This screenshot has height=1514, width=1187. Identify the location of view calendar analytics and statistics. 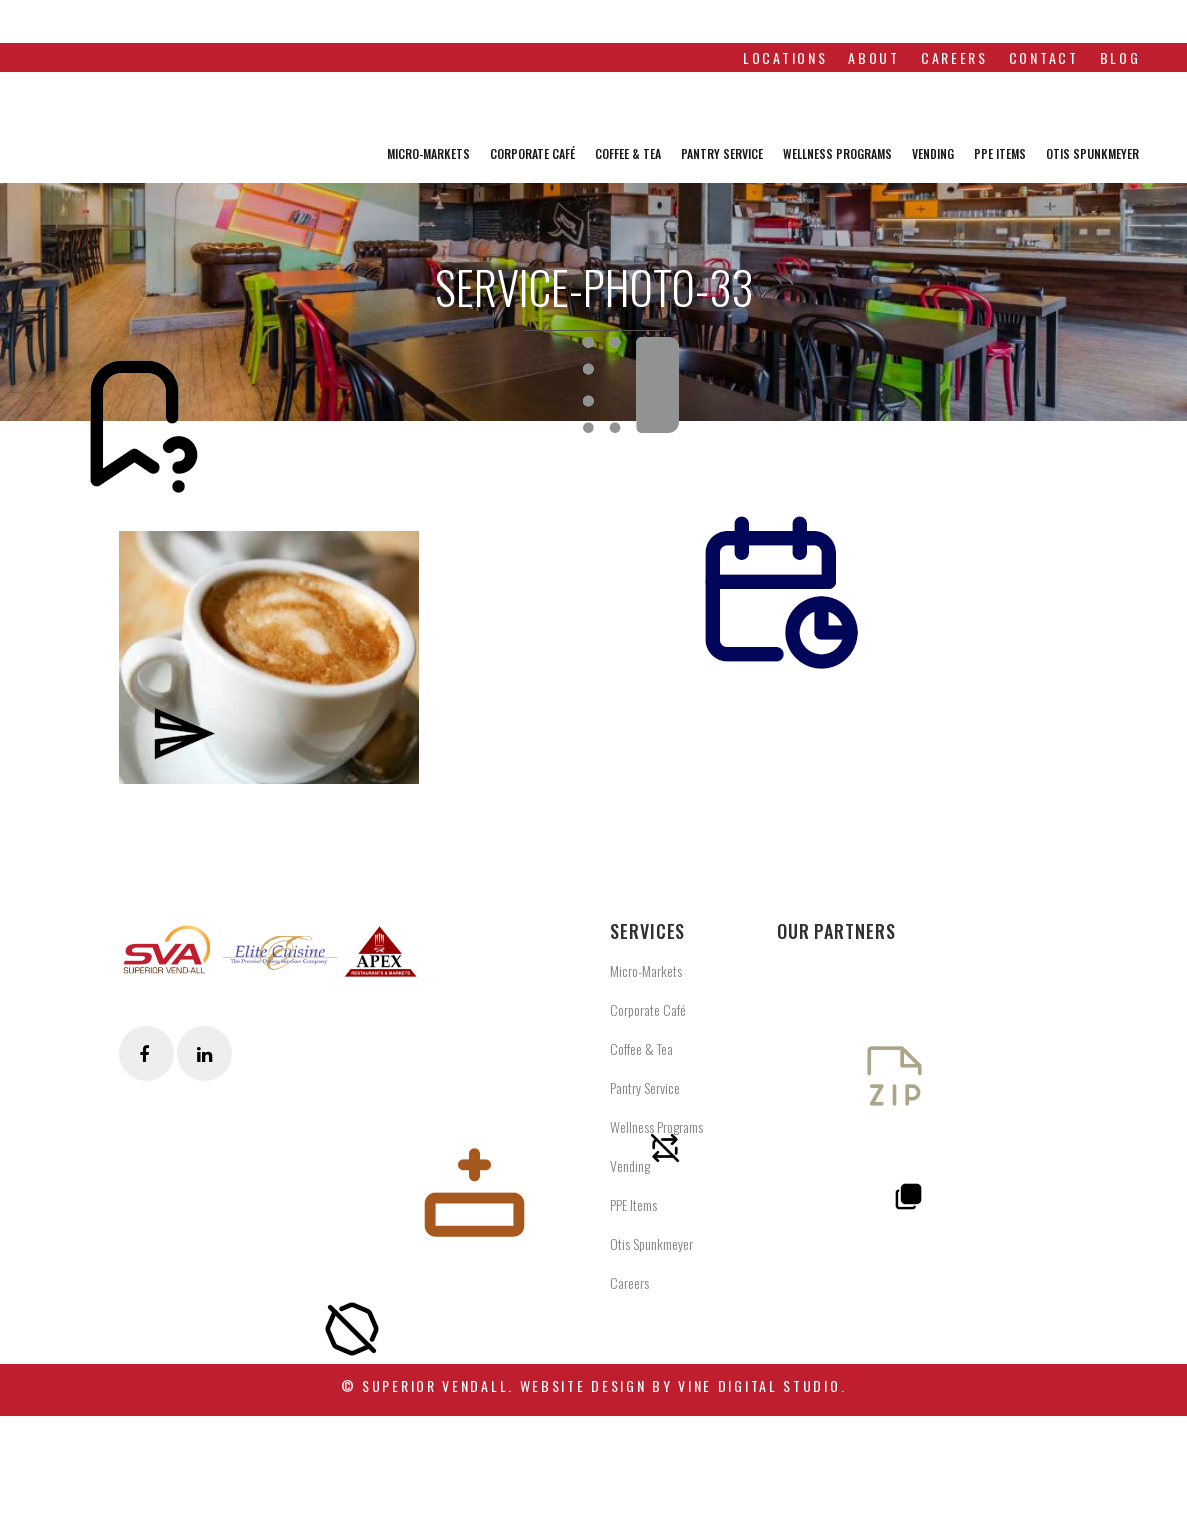
(778, 589).